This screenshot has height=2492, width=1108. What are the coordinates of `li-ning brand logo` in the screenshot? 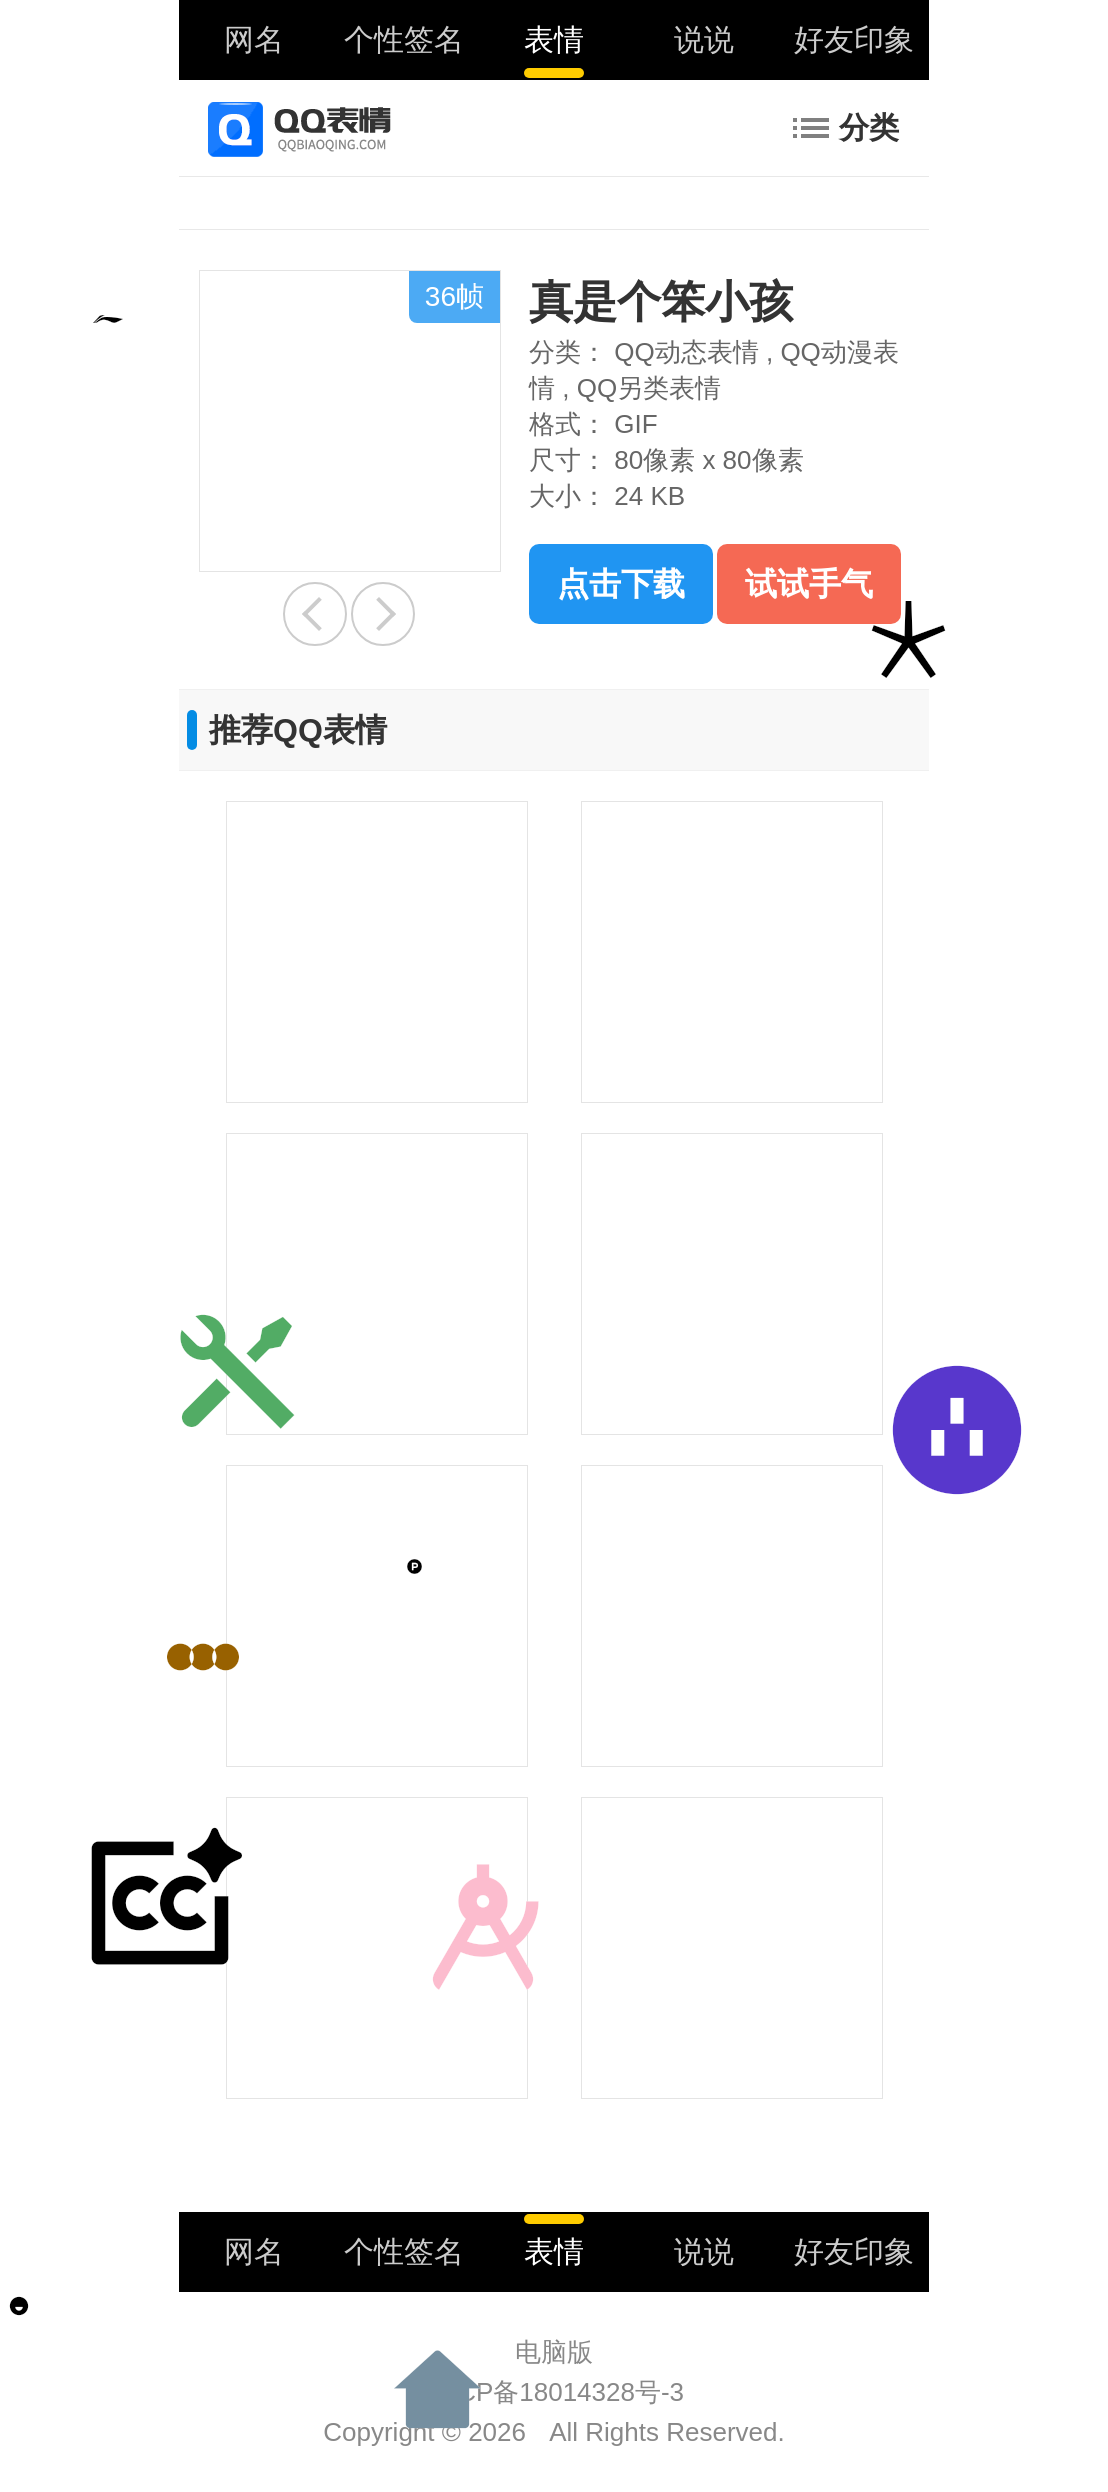 It's located at (108, 319).